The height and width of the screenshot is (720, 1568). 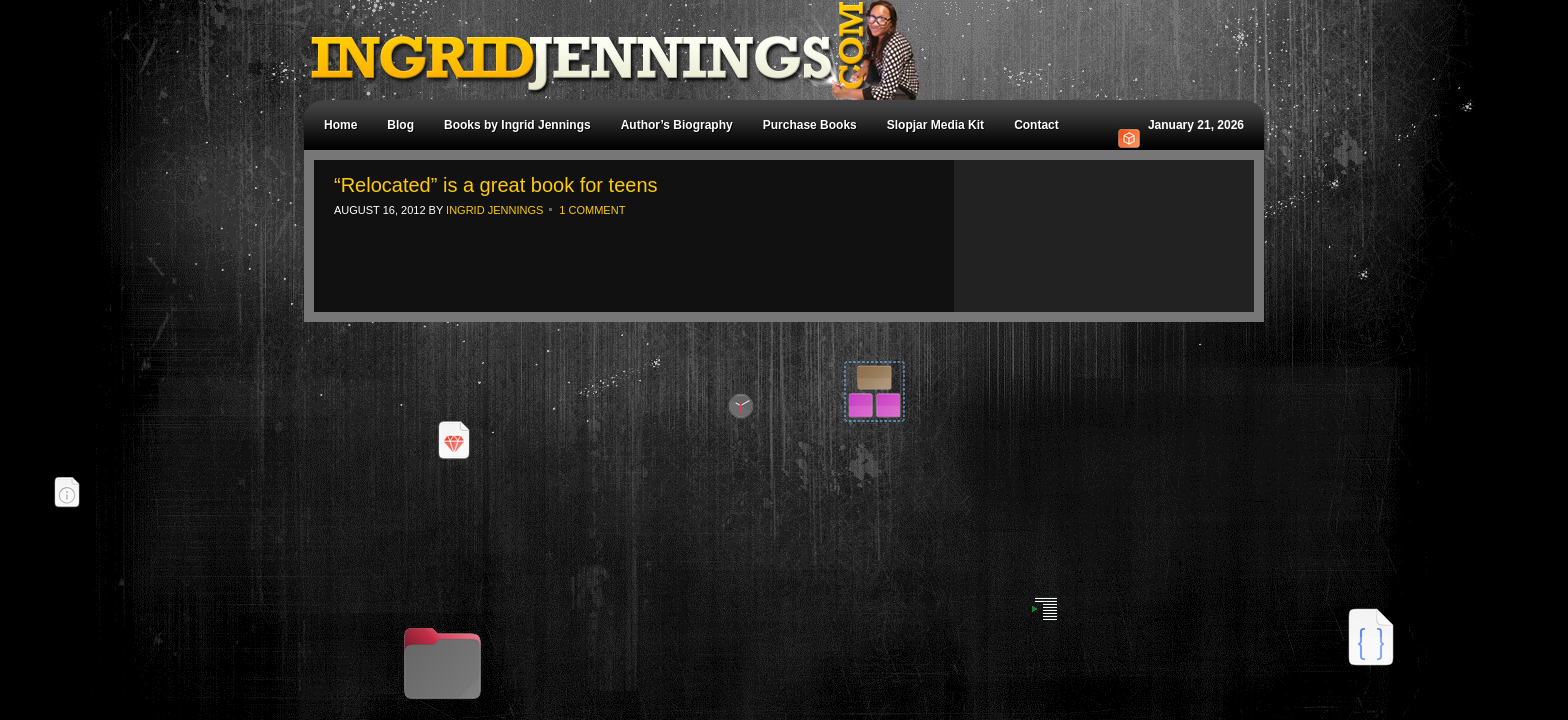 What do you see at coordinates (1129, 138) in the screenshot?
I see `3D model file in STL binary format` at bounding box center [1129, 138].